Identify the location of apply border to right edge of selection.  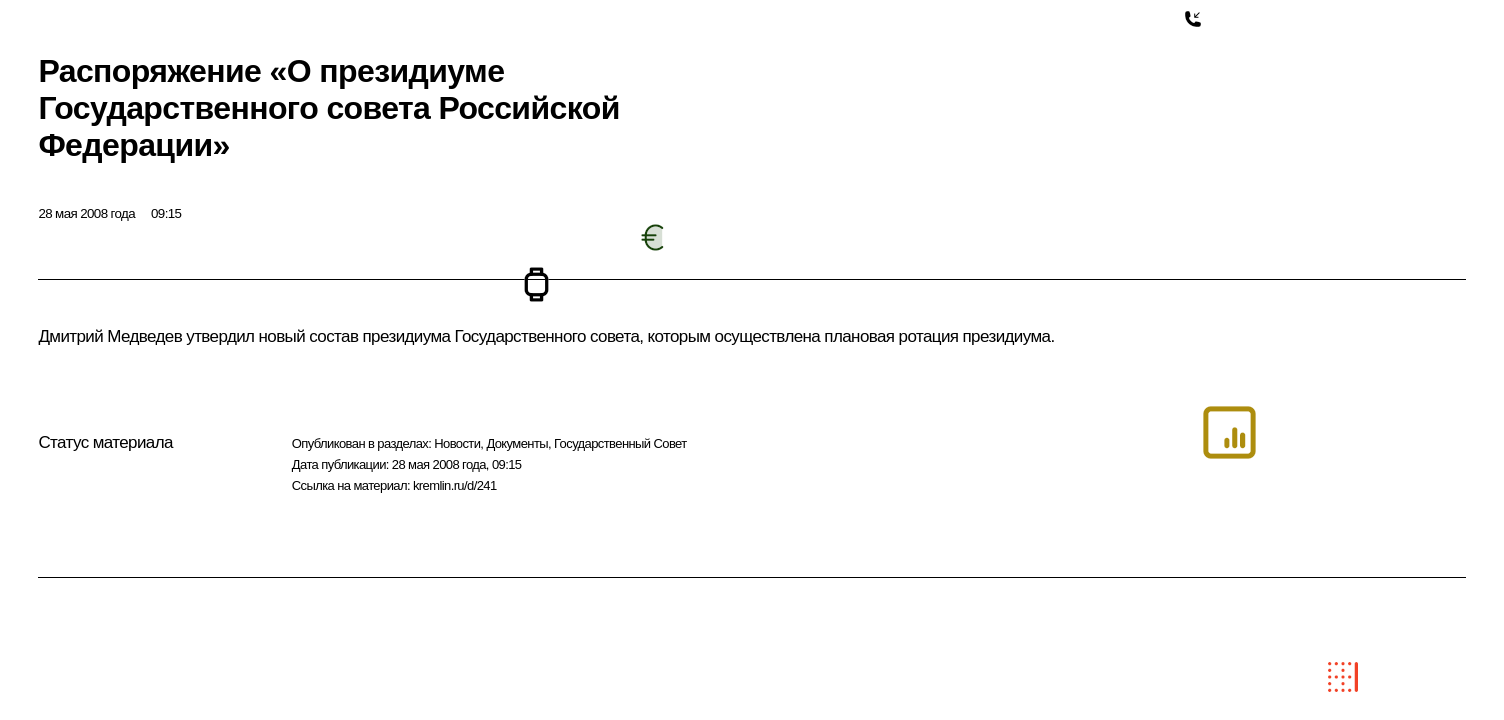
(1343, 677).